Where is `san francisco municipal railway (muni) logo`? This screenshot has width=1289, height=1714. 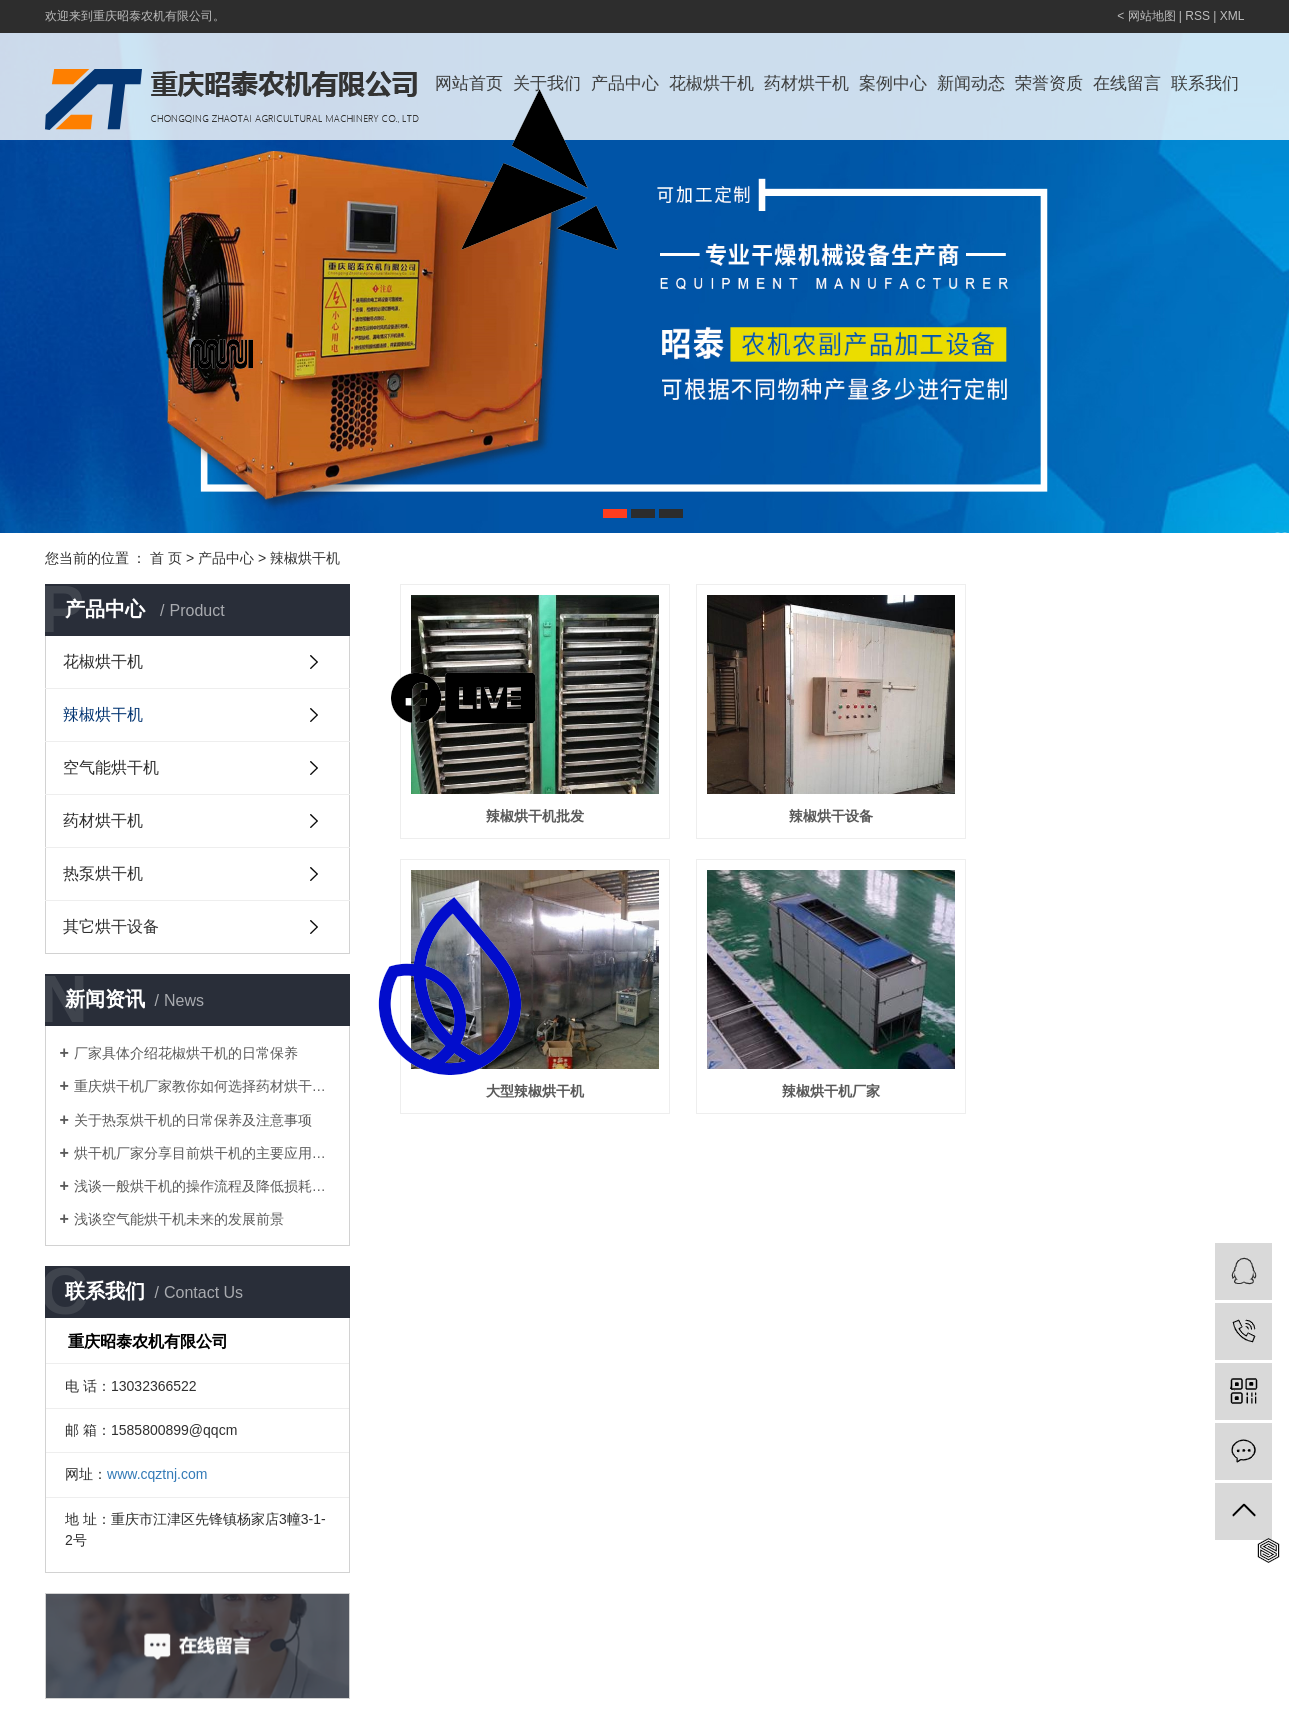 san francisco municipal railway (muni) logo is located at coordinates (222, 354).